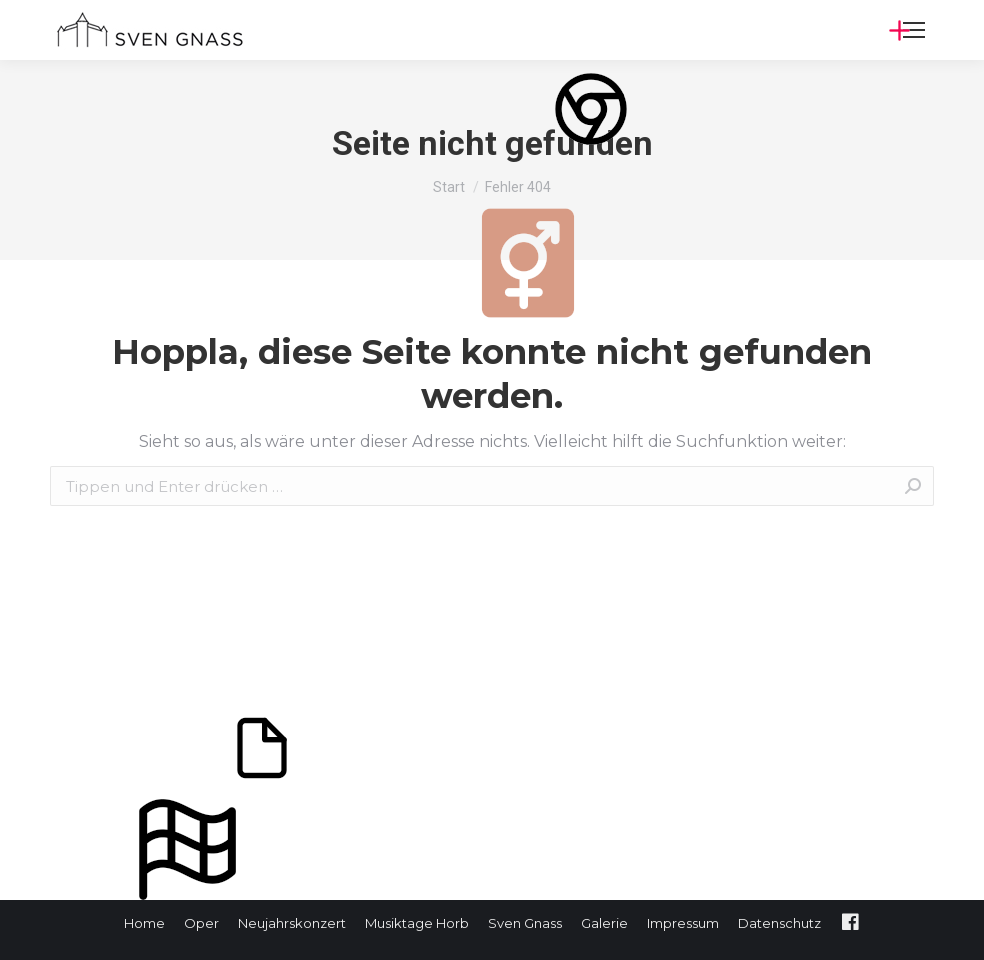 The width and height of the screenshot is (984, 960). Describe the element at coordinates (899, 30) in the screenshot. I see `add a new item` at that location.